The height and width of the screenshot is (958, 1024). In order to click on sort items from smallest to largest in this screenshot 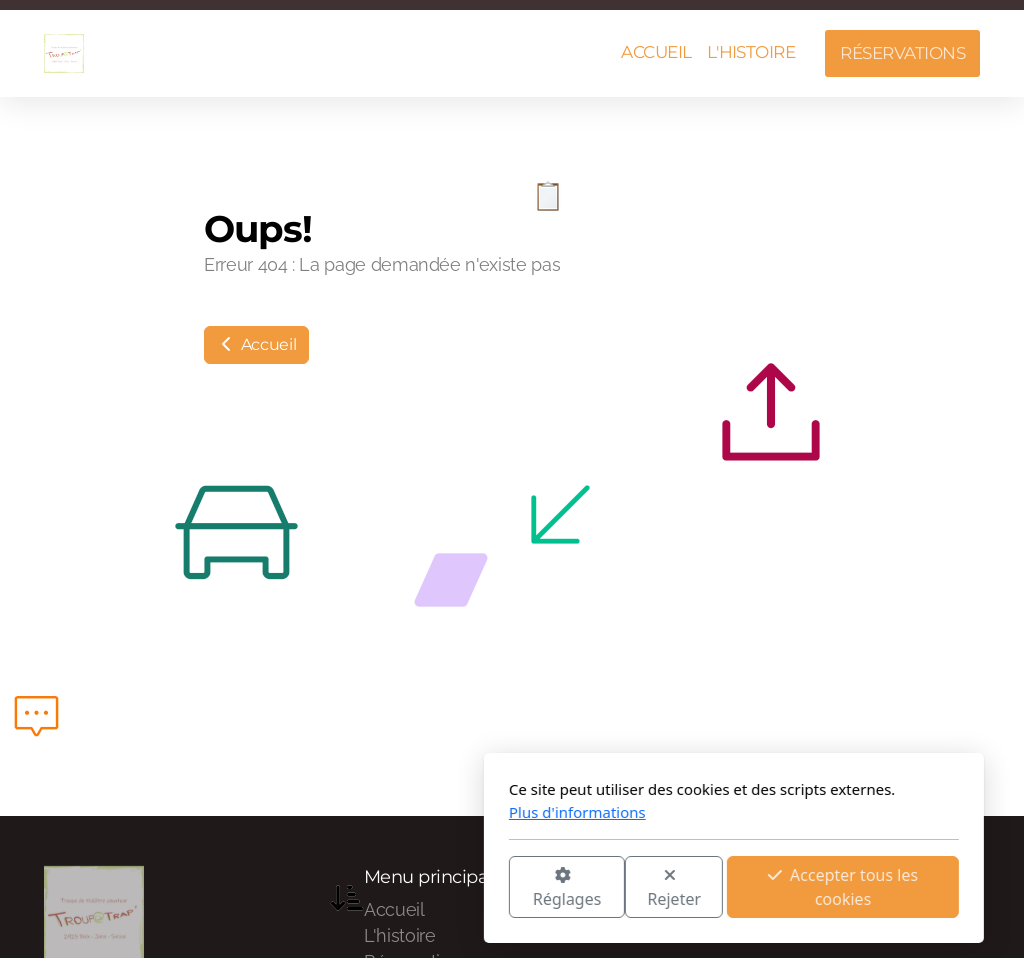, I will do `click(347, 898)`.